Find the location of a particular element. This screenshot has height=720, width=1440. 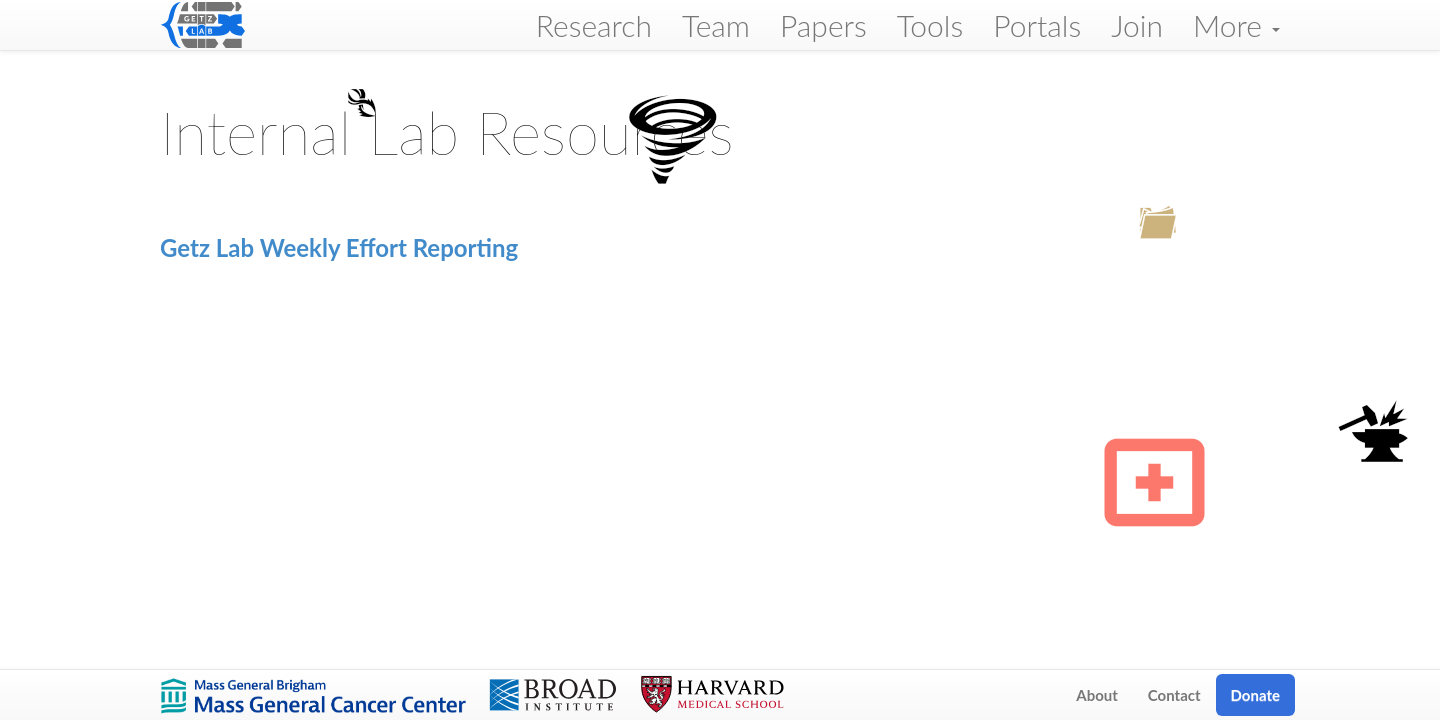

indicates a claw attack or slash ability is located at coordinates (362, 103).